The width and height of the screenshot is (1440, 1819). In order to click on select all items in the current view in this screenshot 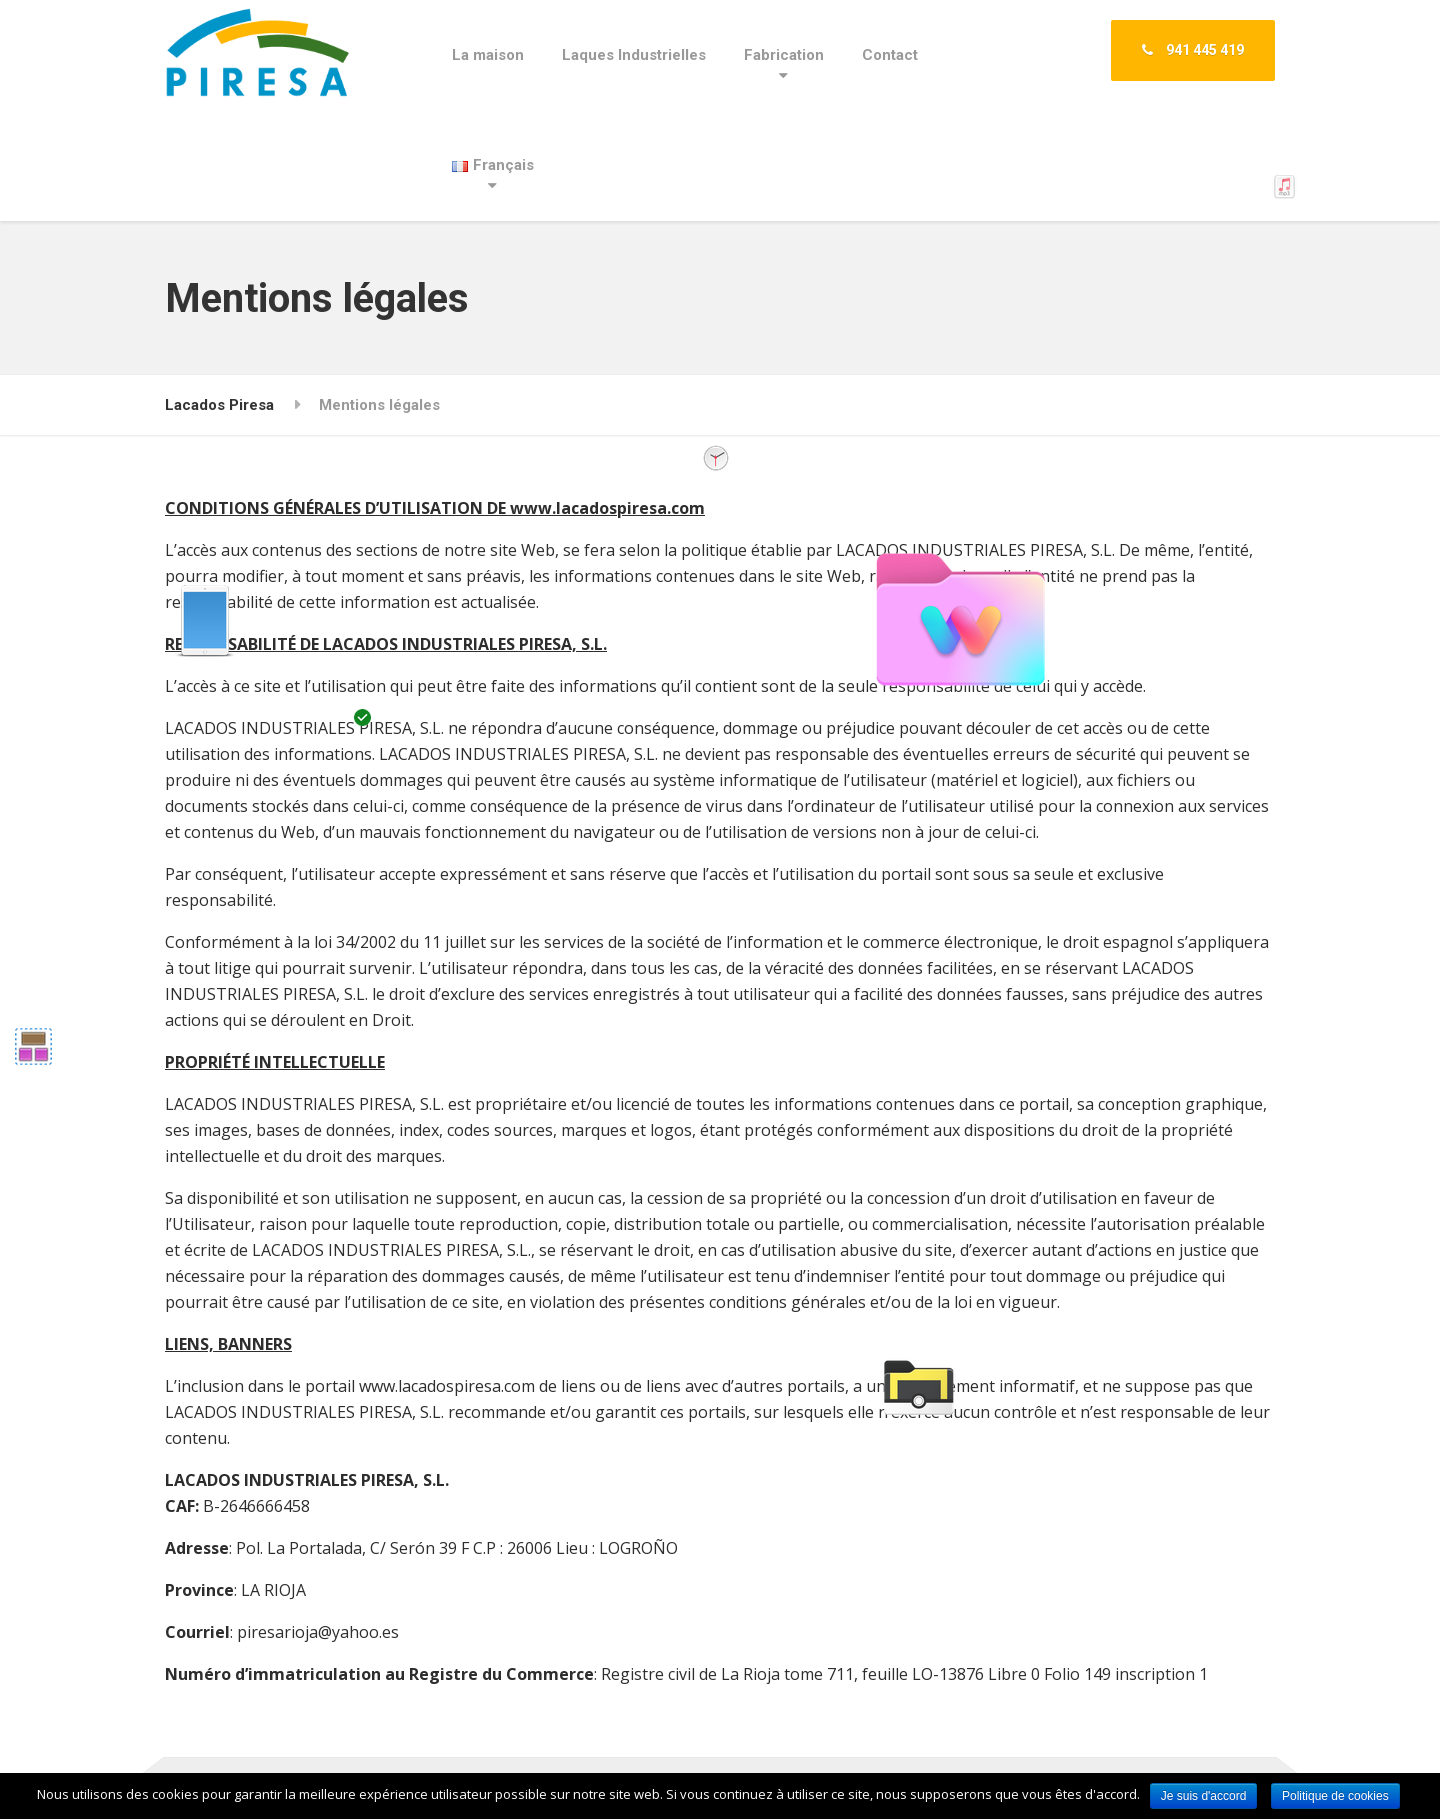, I will do `click(33, 1046)`.